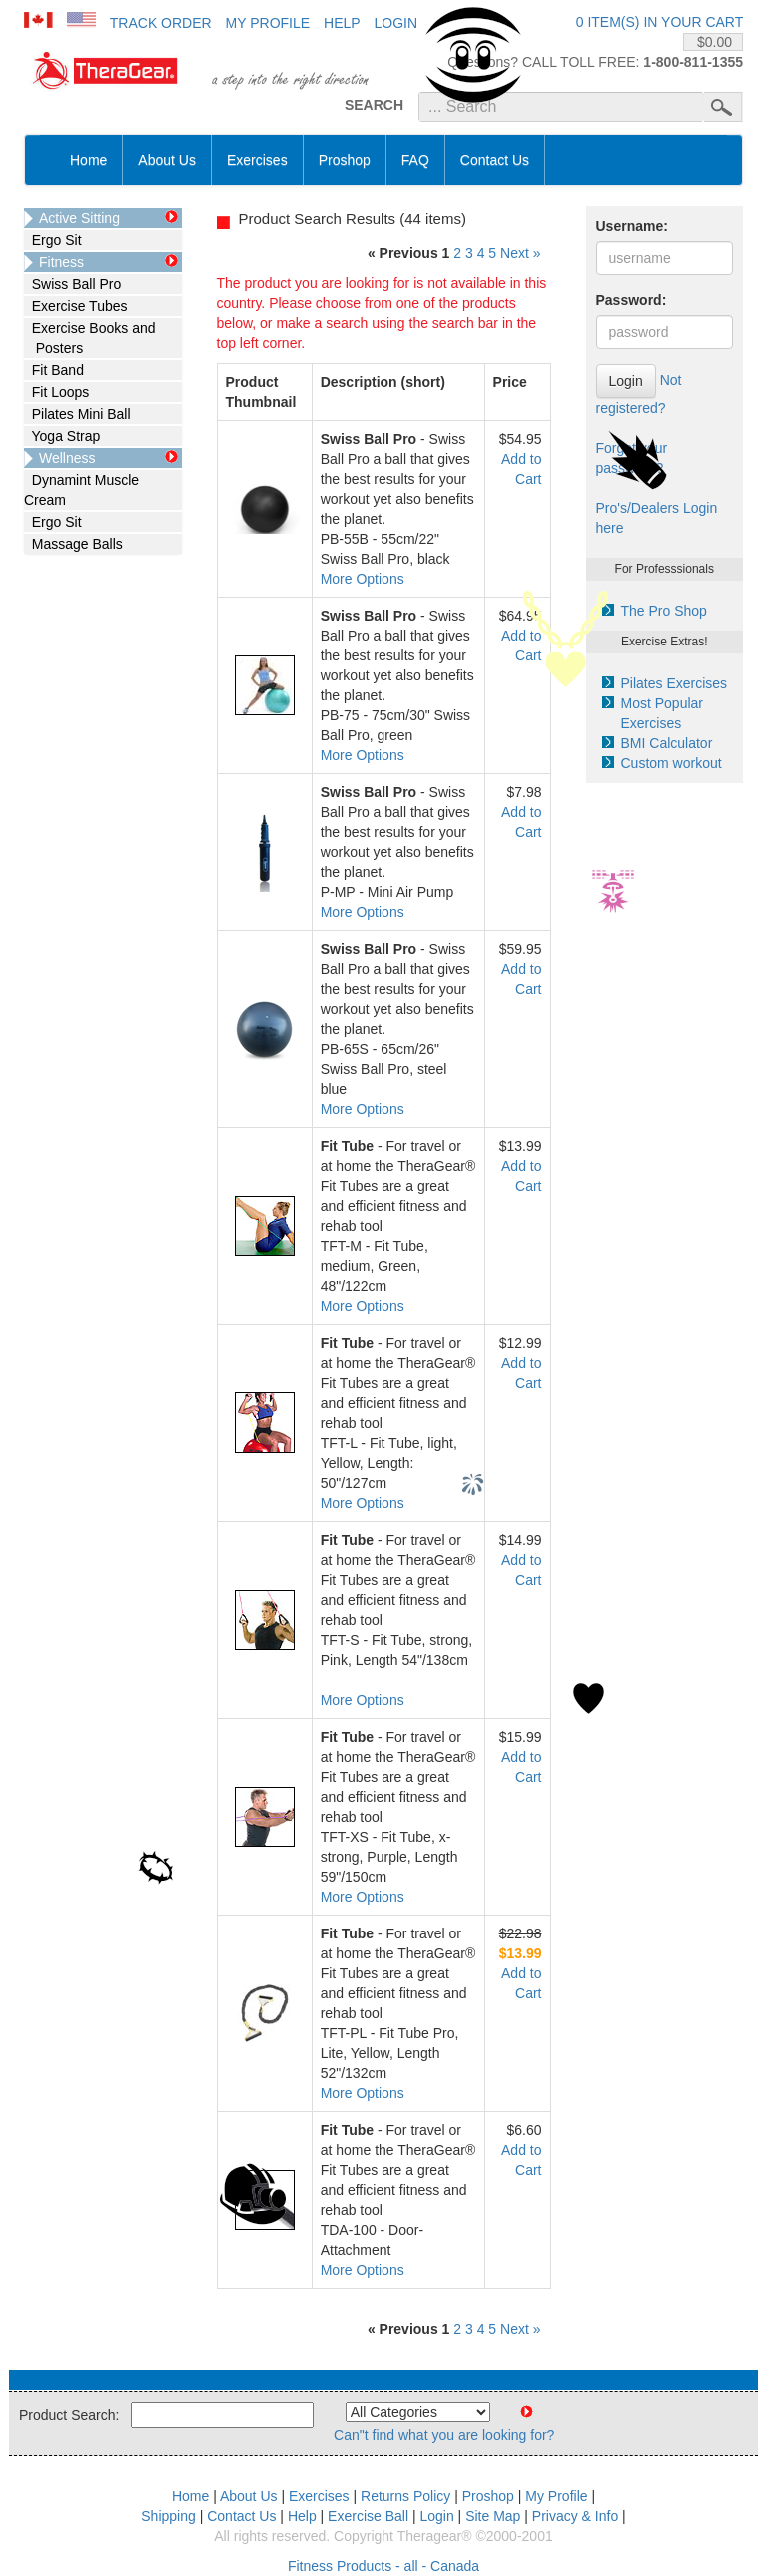  Describe the element at coordinates (588, 1698) in the screenshot. I see `add to favorites` at that location.